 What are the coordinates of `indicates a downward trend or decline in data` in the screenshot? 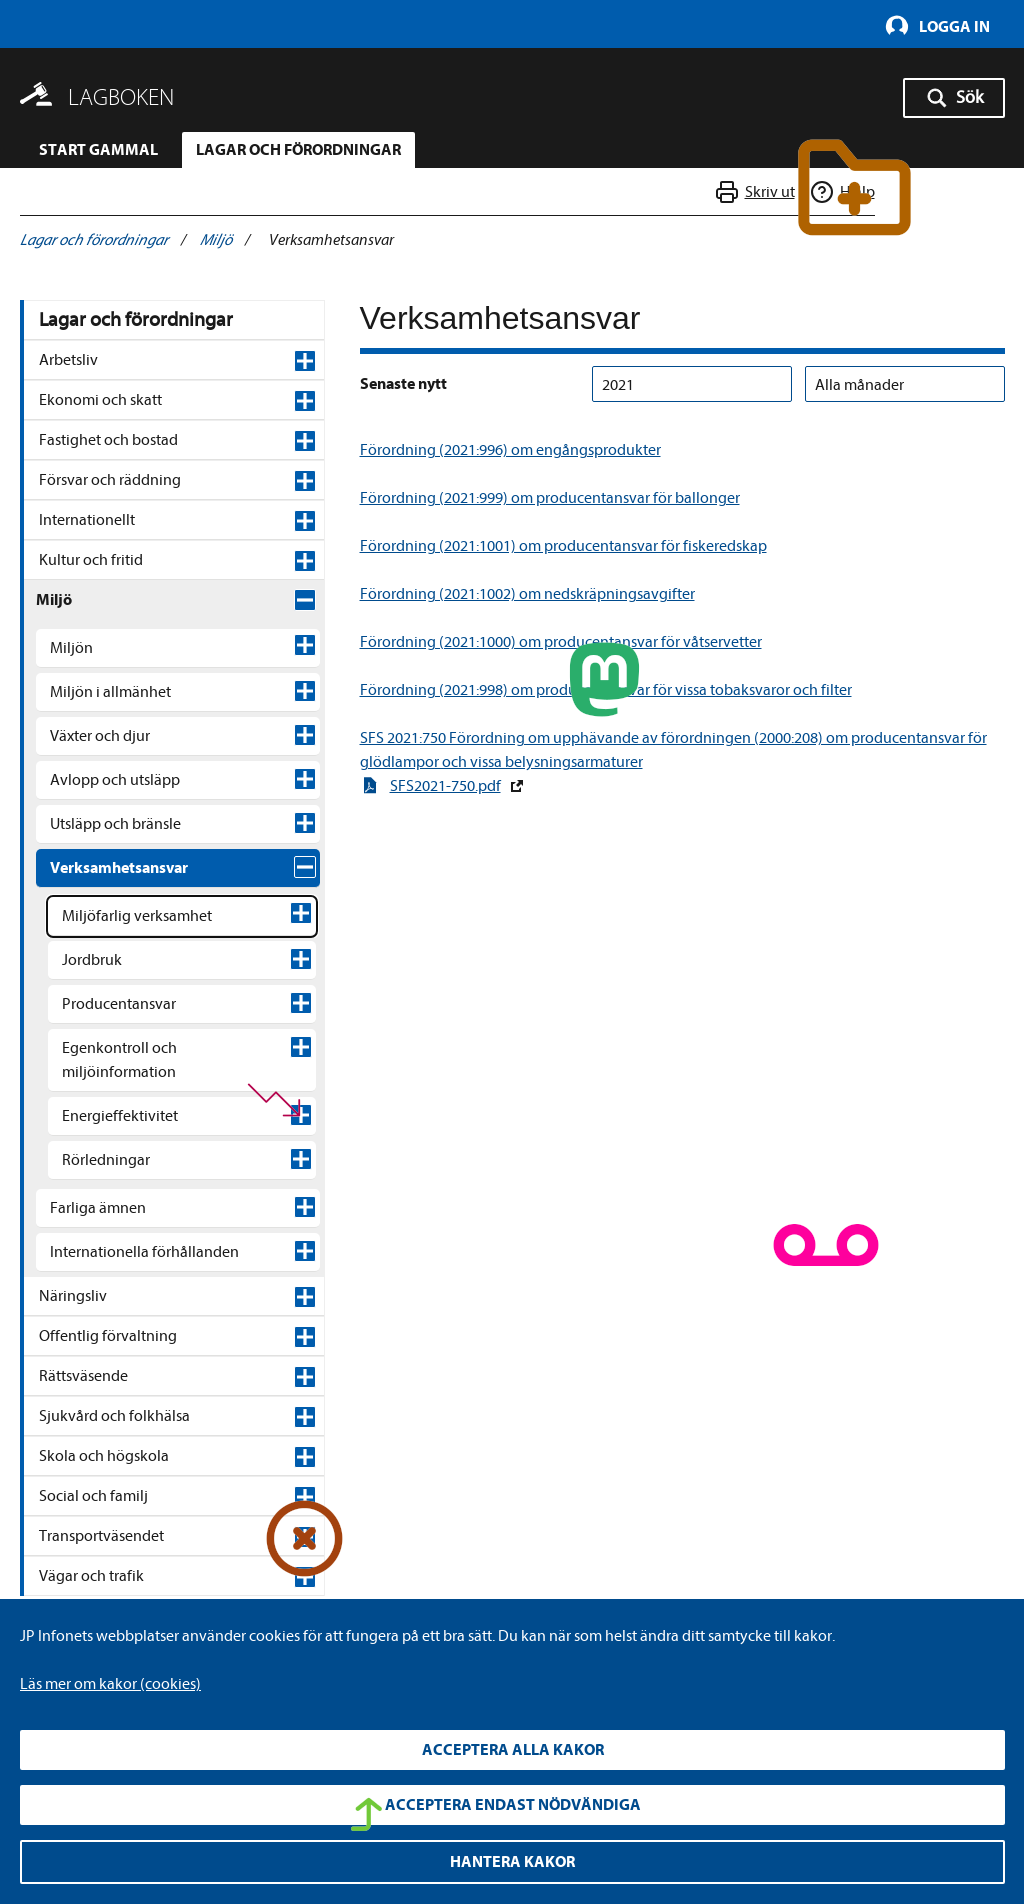 It's located at (274, 1100).